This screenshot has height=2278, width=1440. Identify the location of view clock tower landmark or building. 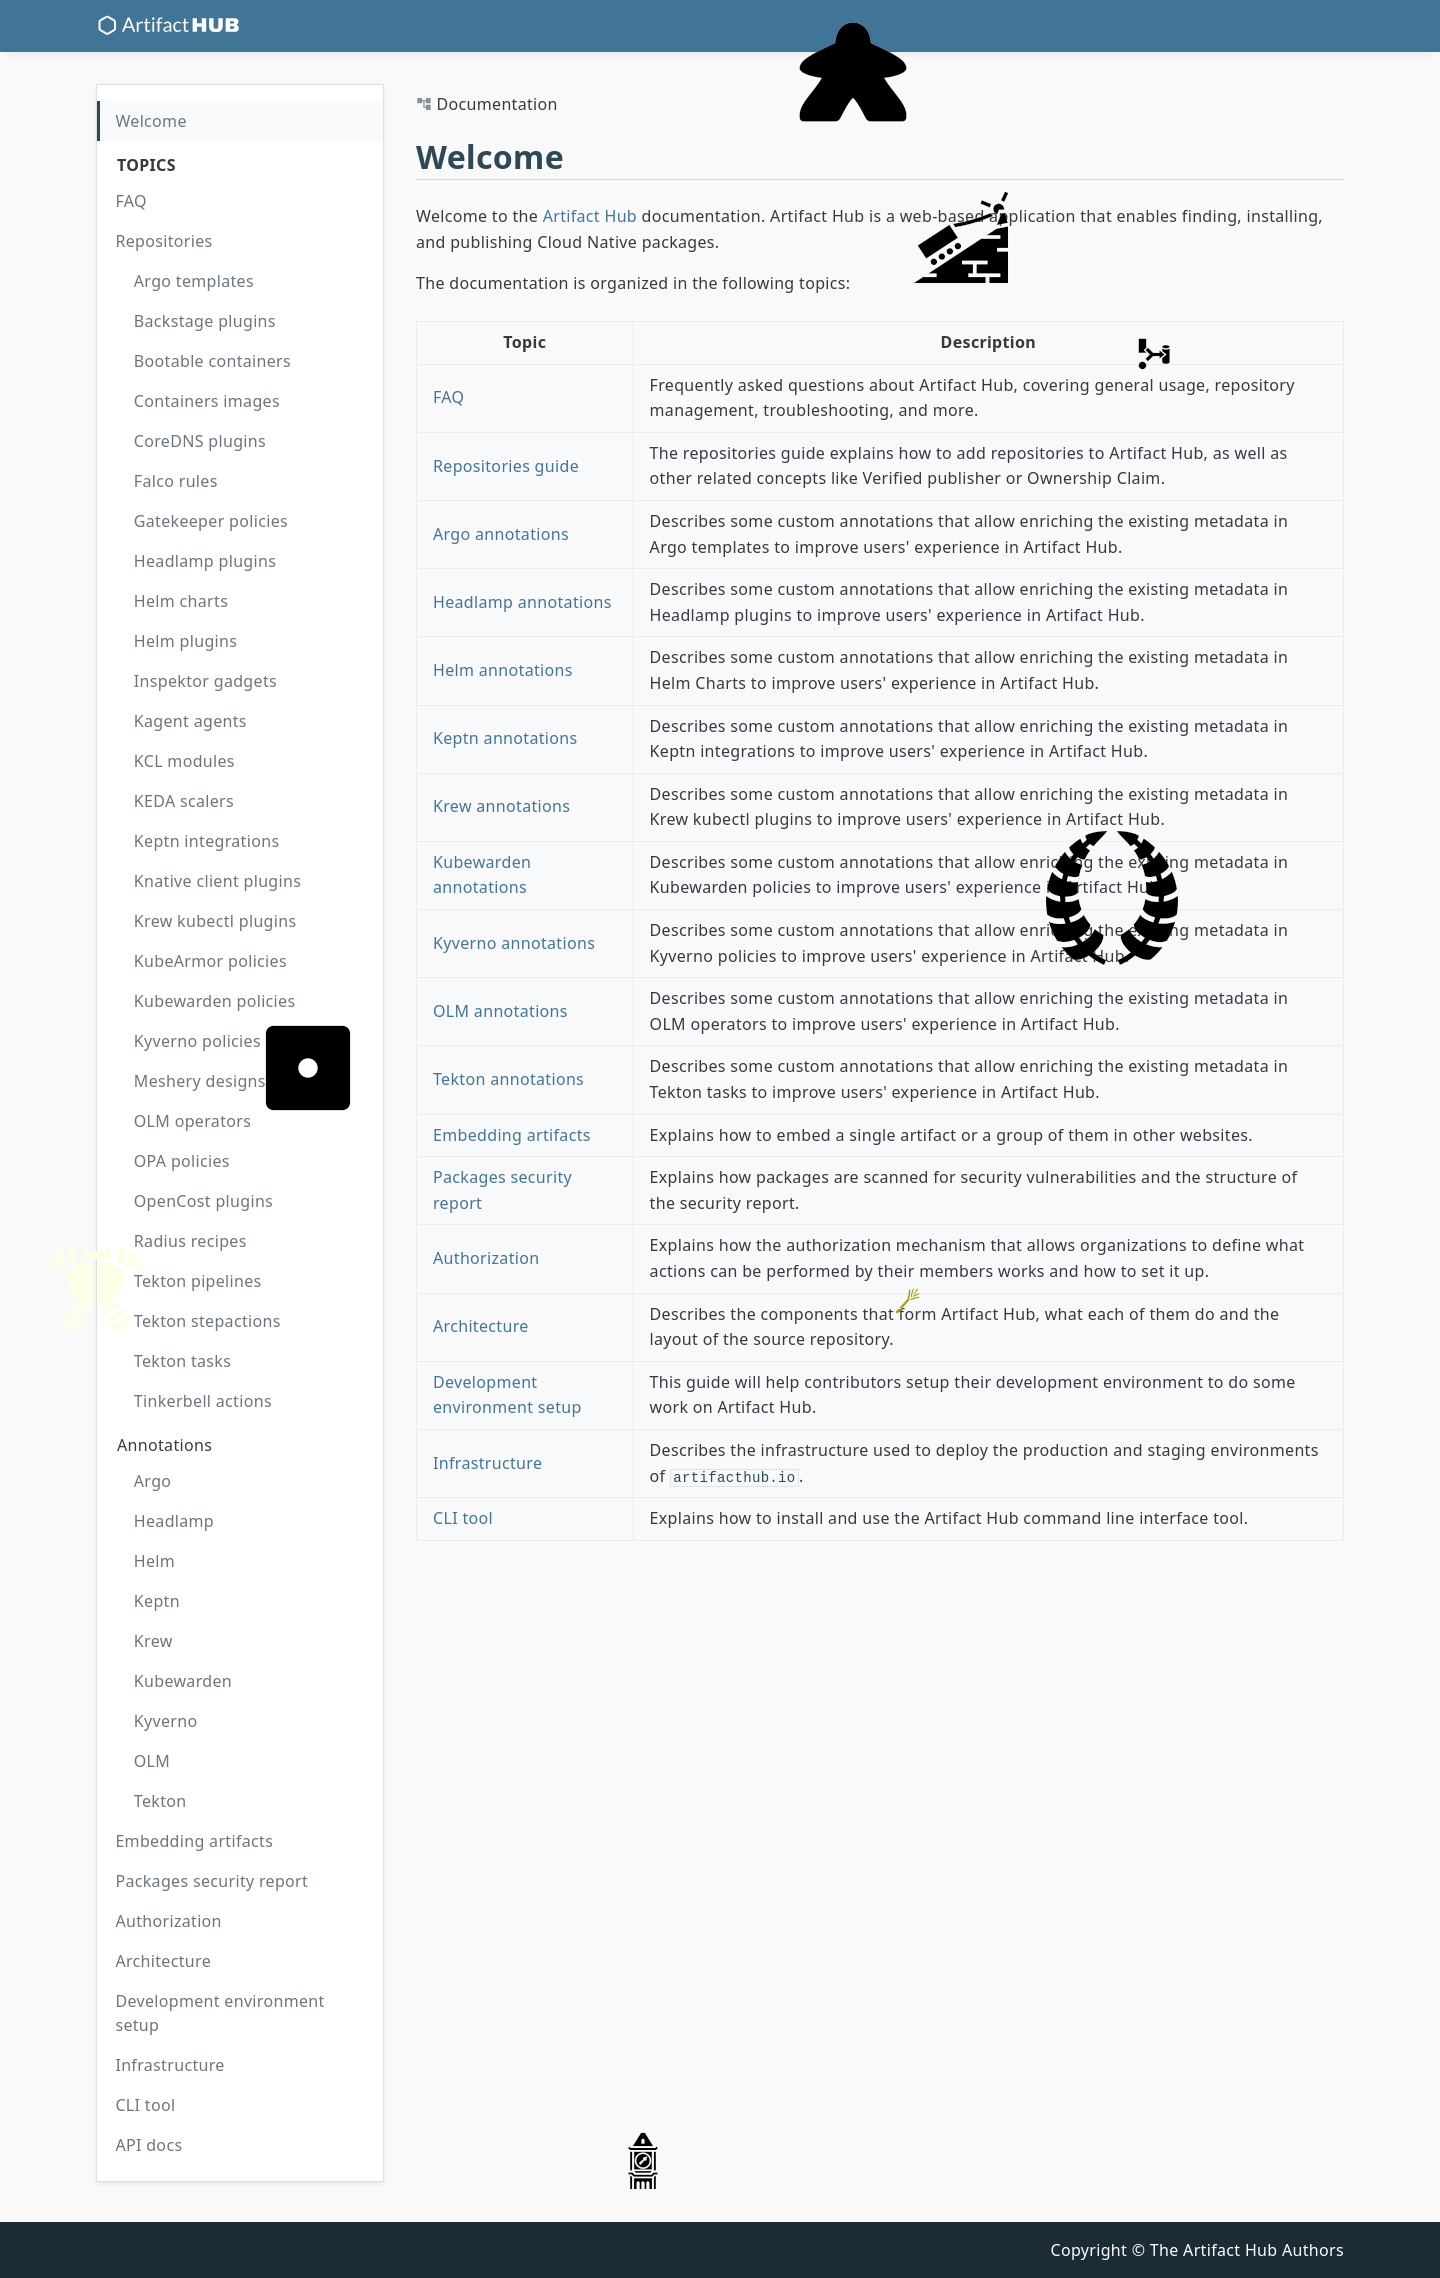
(643, 2161).